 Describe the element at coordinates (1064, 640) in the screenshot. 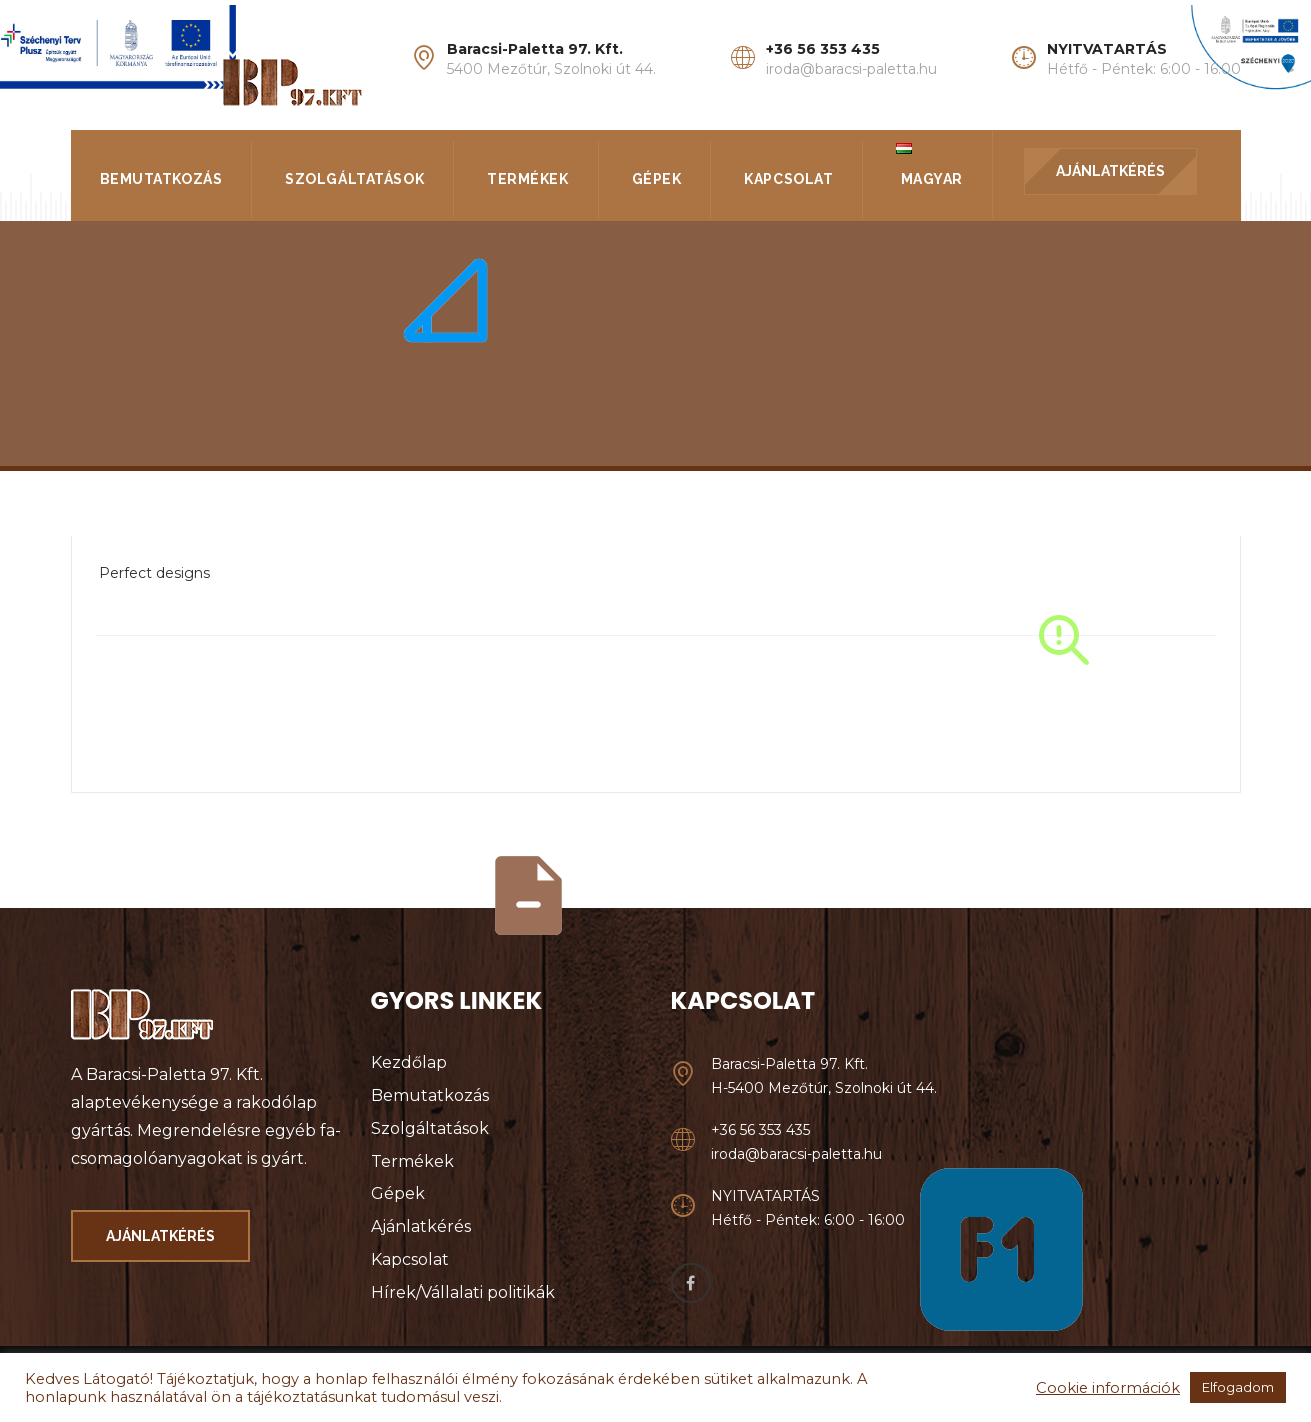

I see `search error or warning` at that location.